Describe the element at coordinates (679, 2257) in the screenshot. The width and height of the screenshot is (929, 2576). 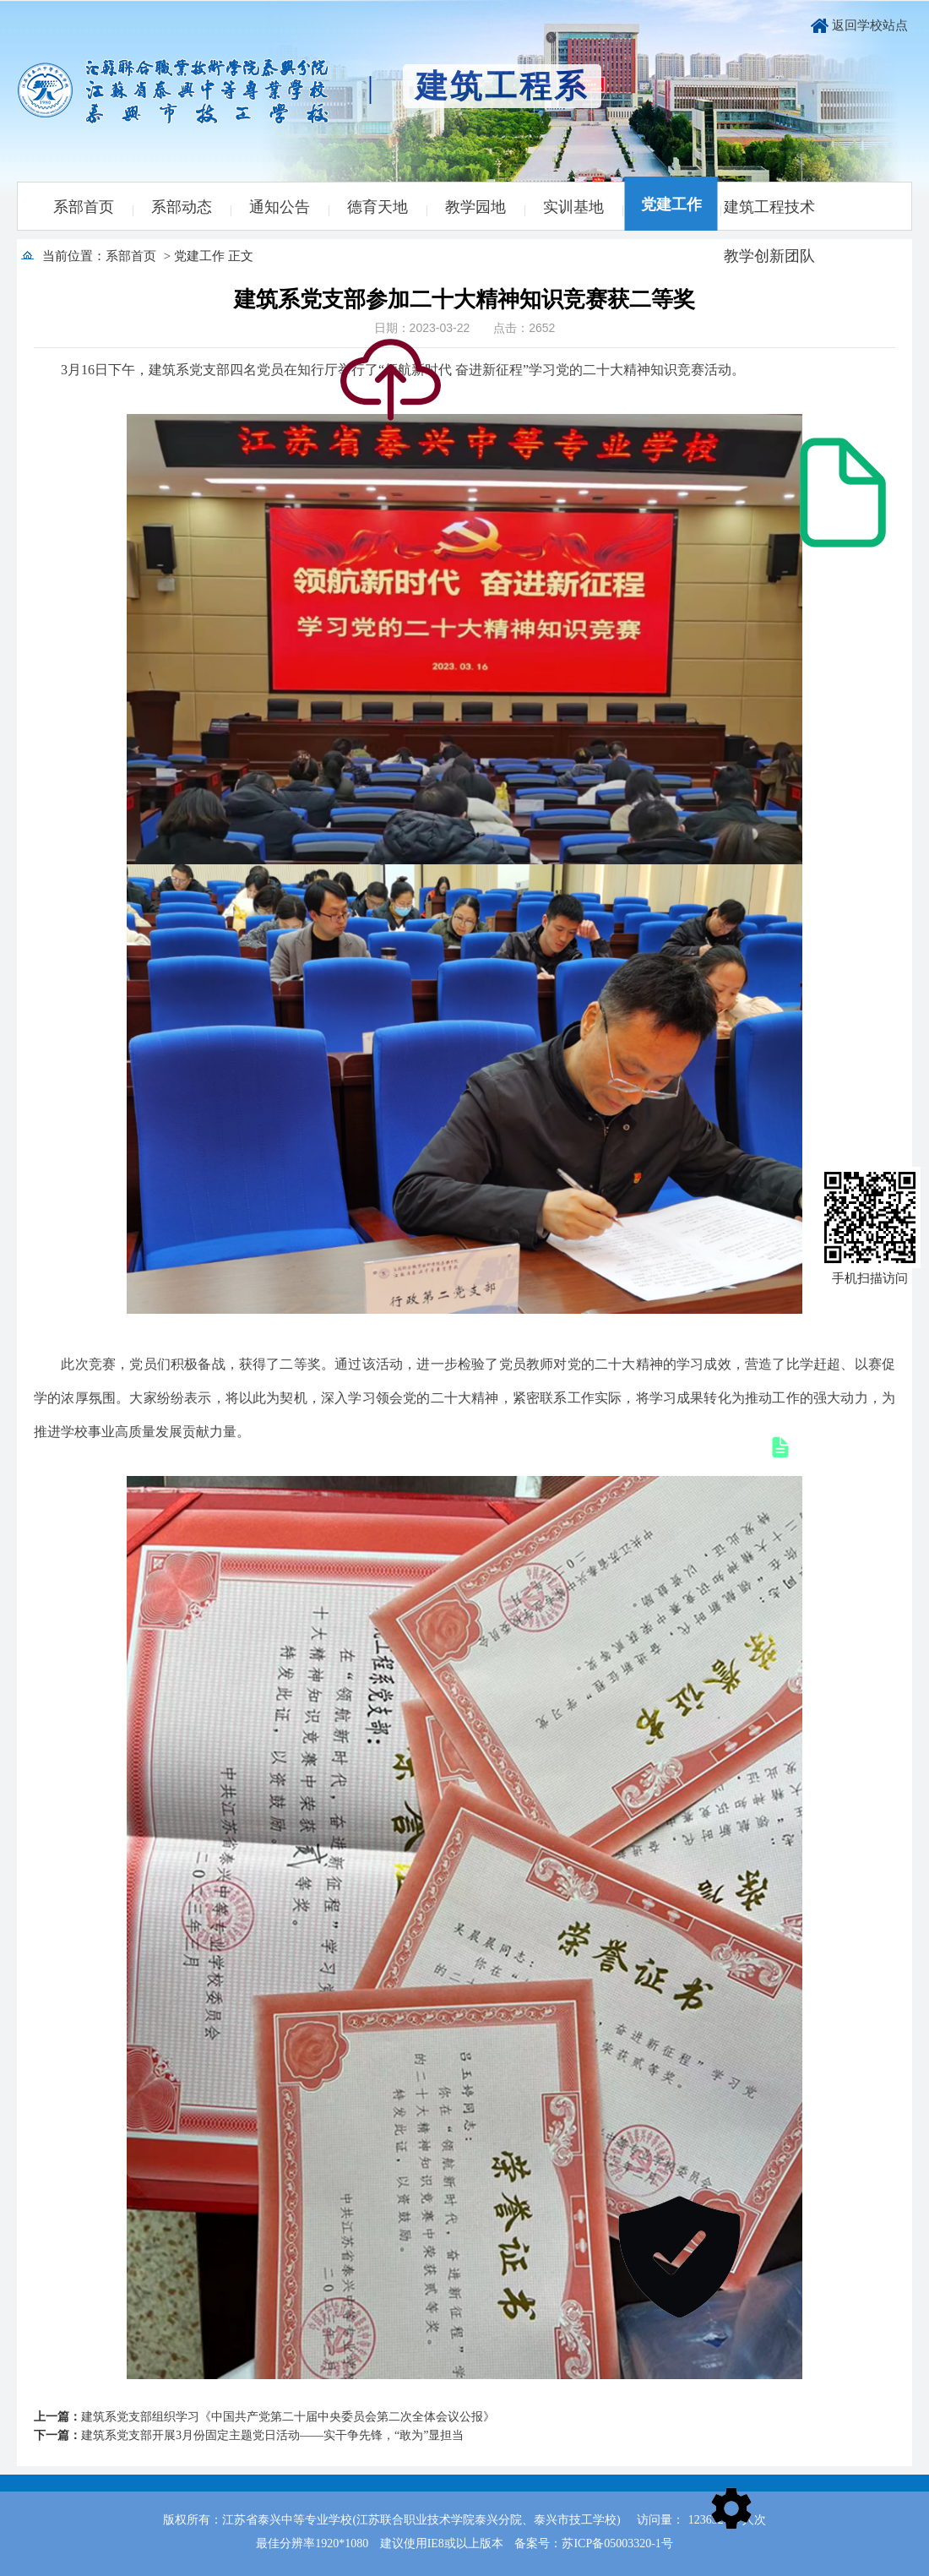
I see `indicates verified or secure status` at that location.